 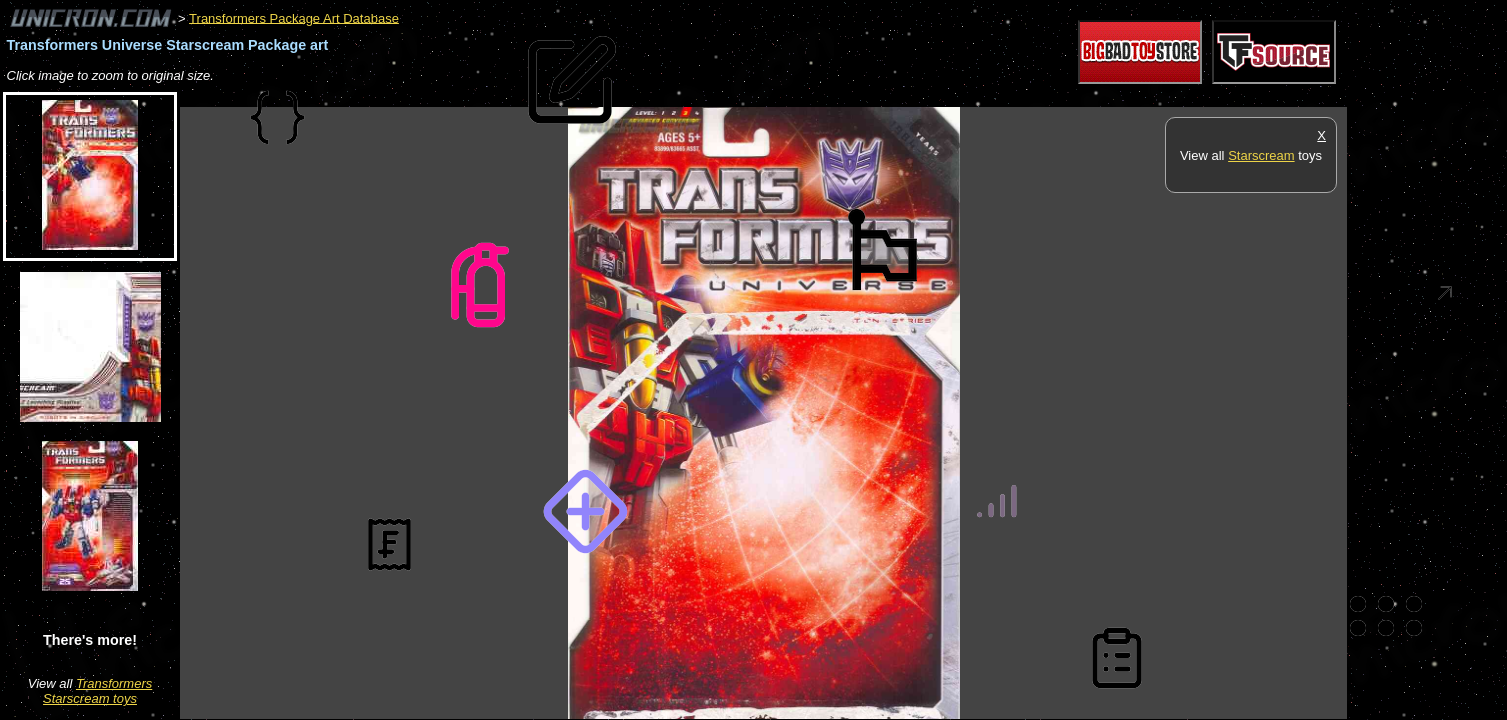 I want to click on access fire safety information, so click(x=482, y=285).